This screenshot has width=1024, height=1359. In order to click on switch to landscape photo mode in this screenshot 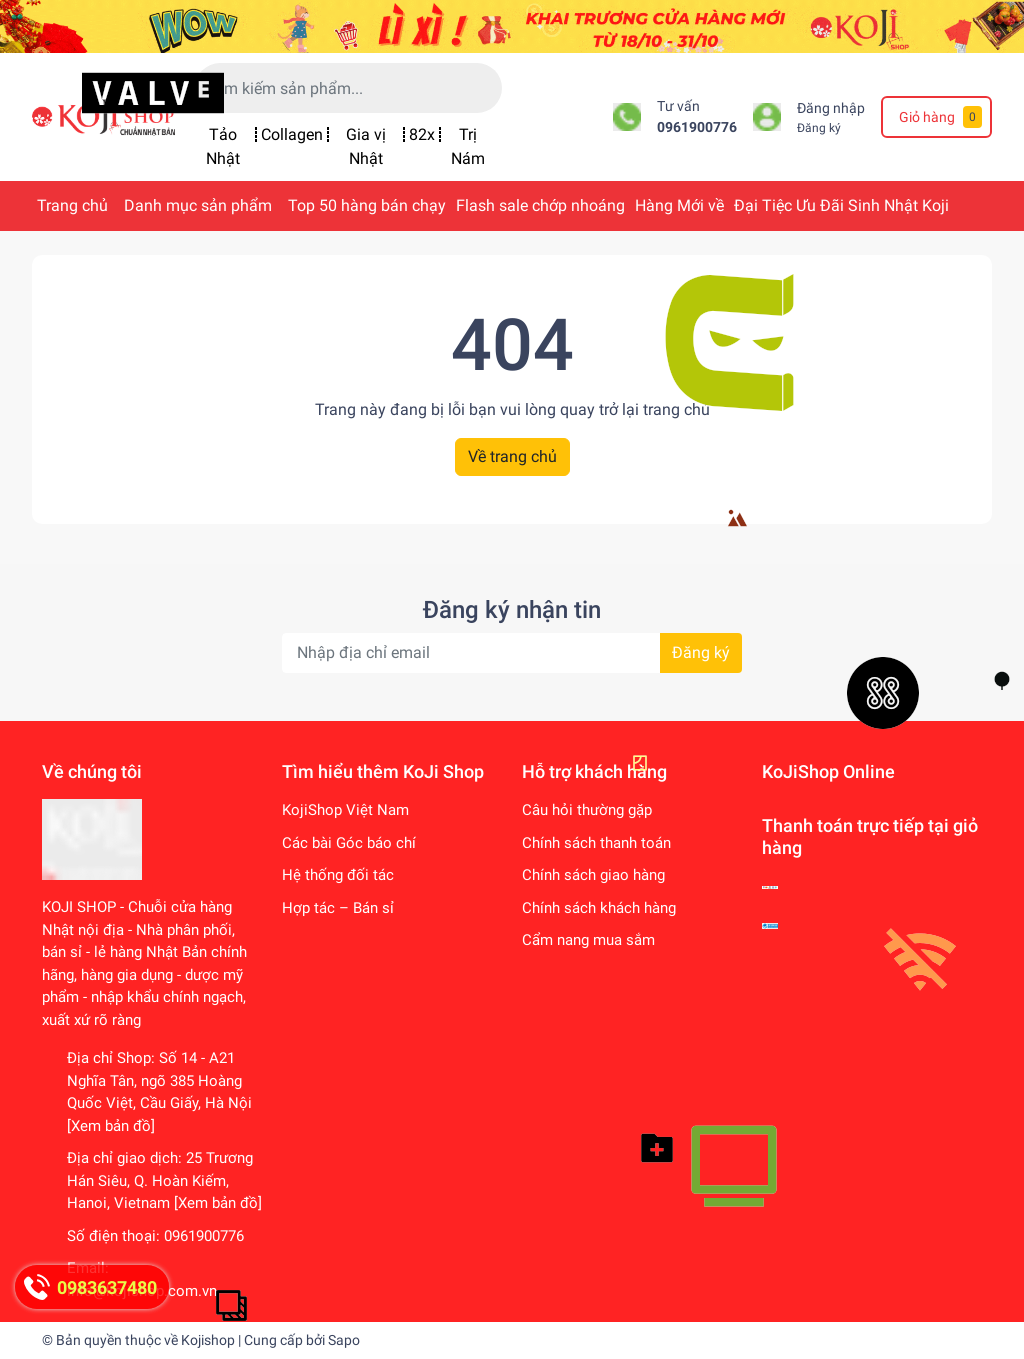, I will do `click(737, 518)`.